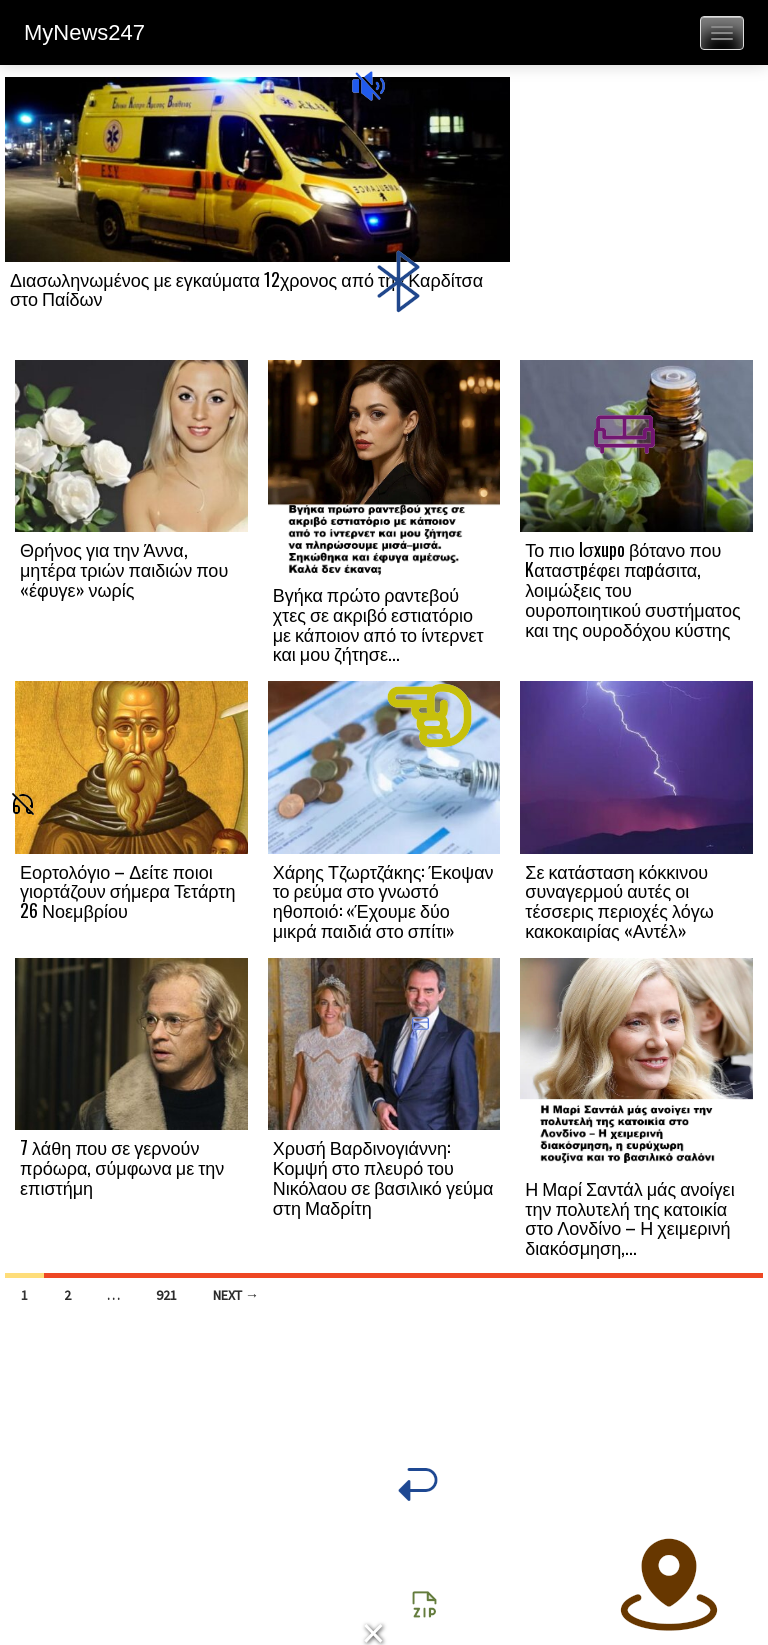 The image size is (768, 1645). Describe the element at coordinates (398, 281) in the screenshot. I see `toggle bluetooth connectivity` at that location.